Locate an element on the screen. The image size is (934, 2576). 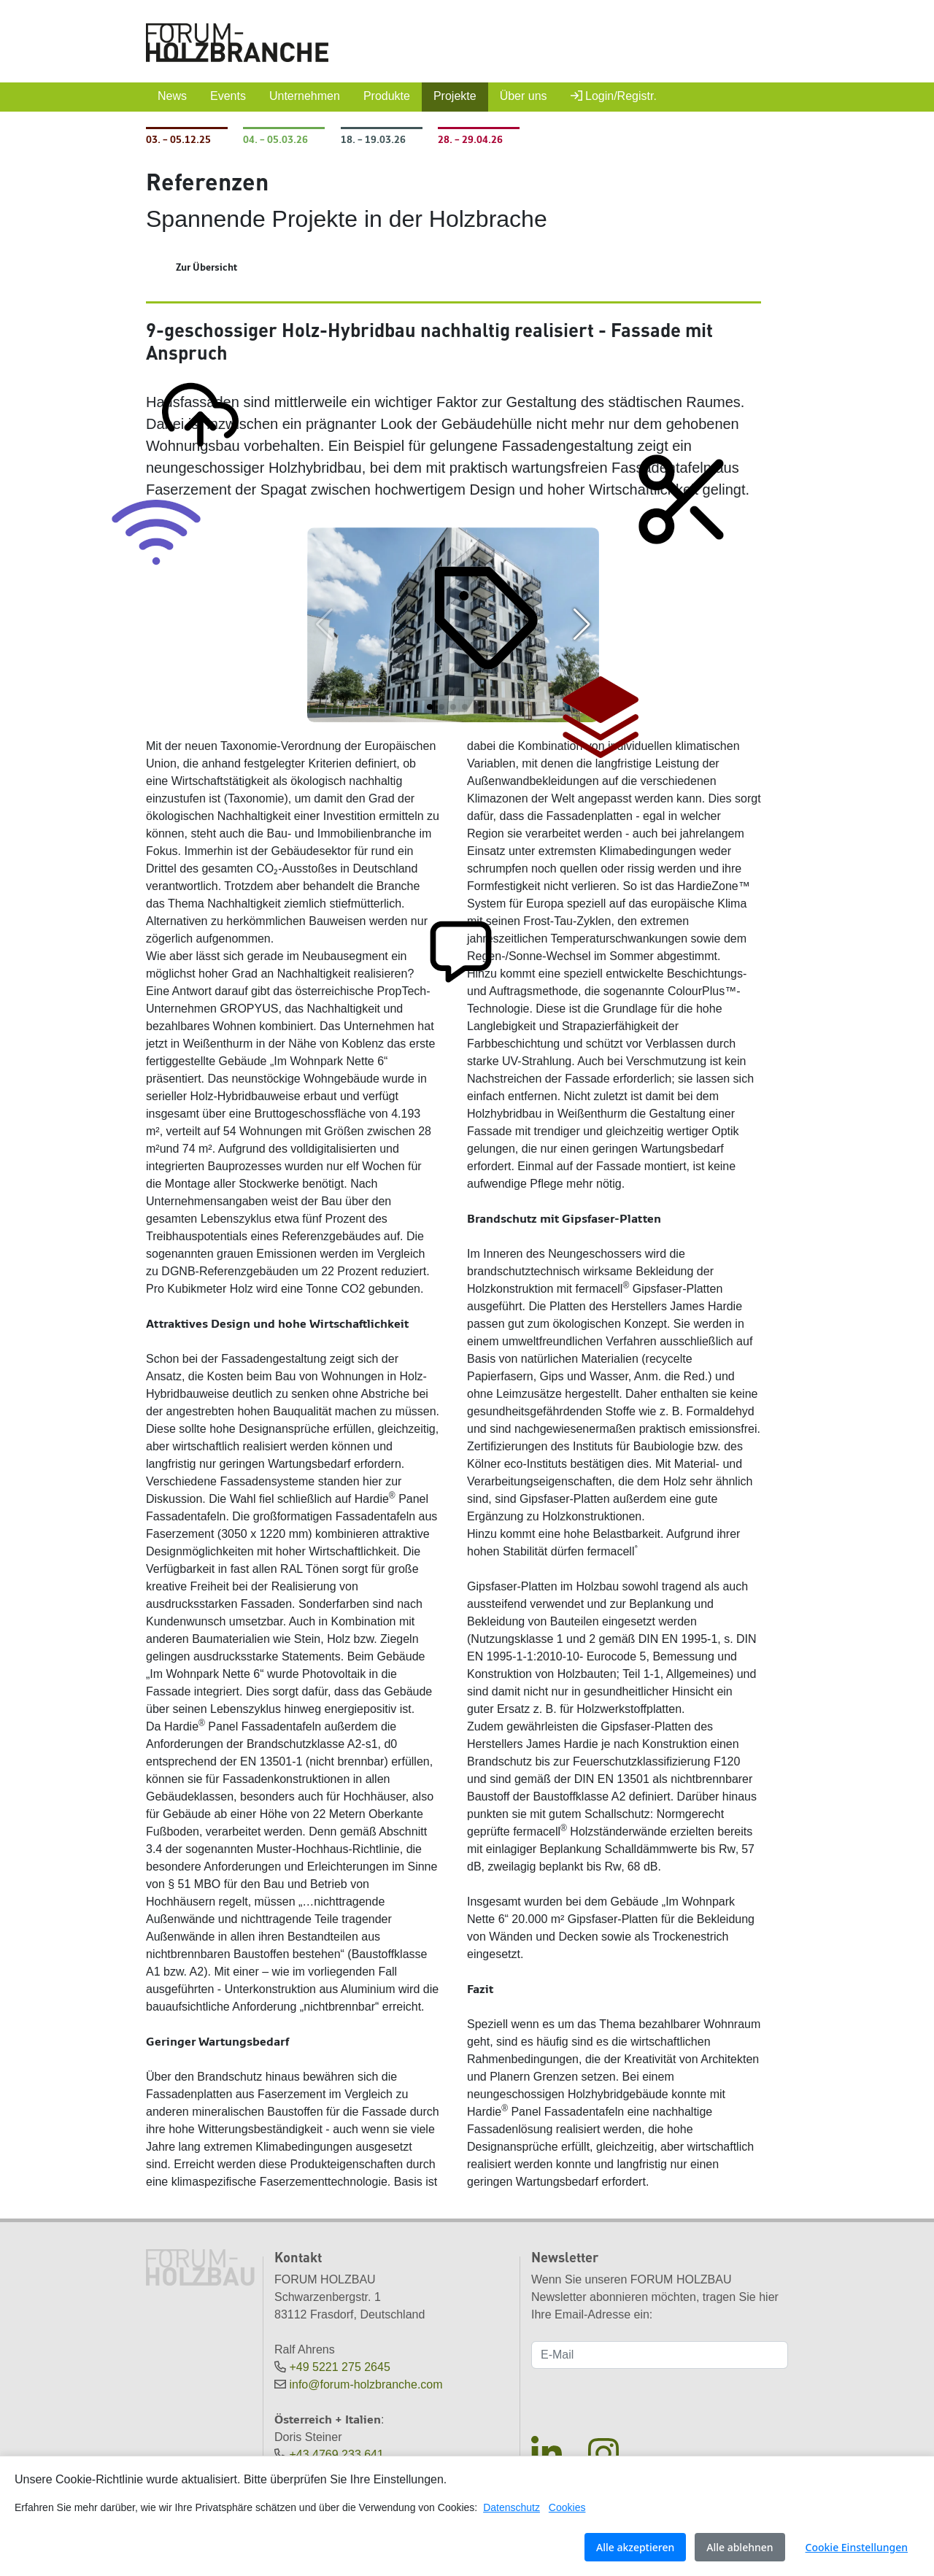
view wireless network connection status is located at coordinates (156, 530).